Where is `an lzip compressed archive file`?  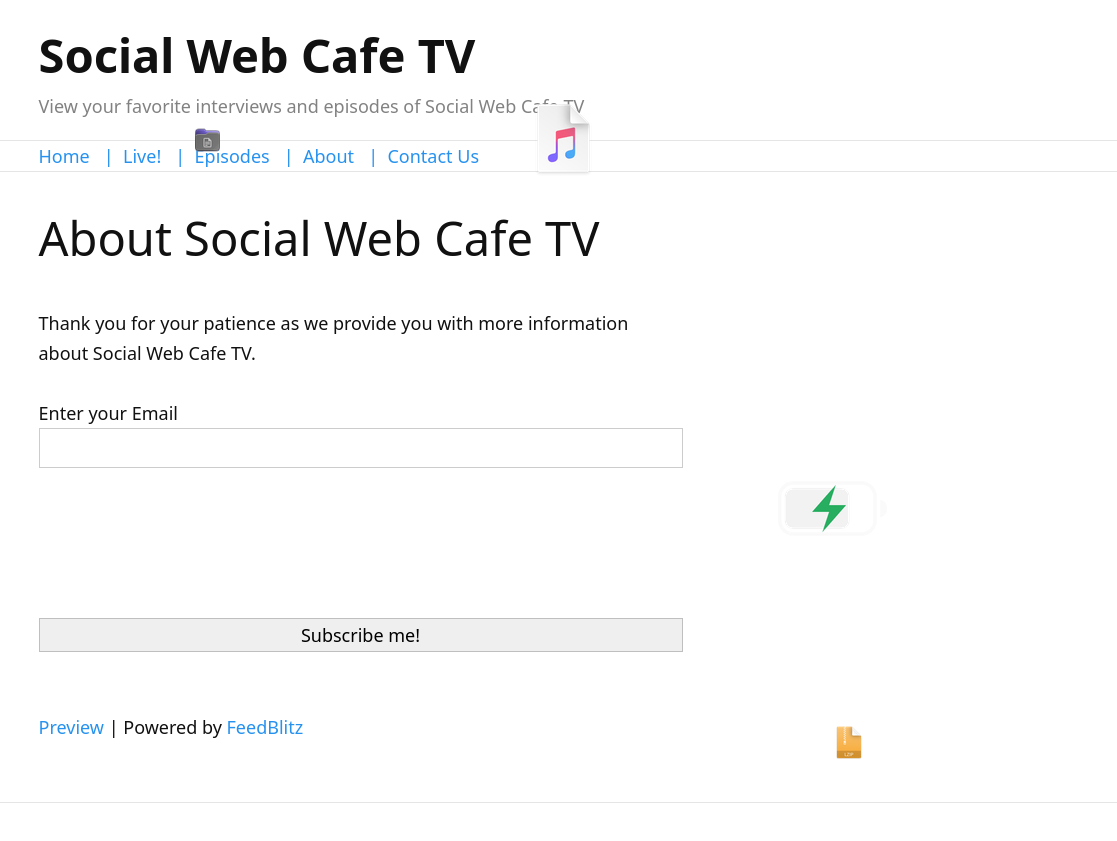
an lzip compressed archive file is located at coordinates (849, 743).